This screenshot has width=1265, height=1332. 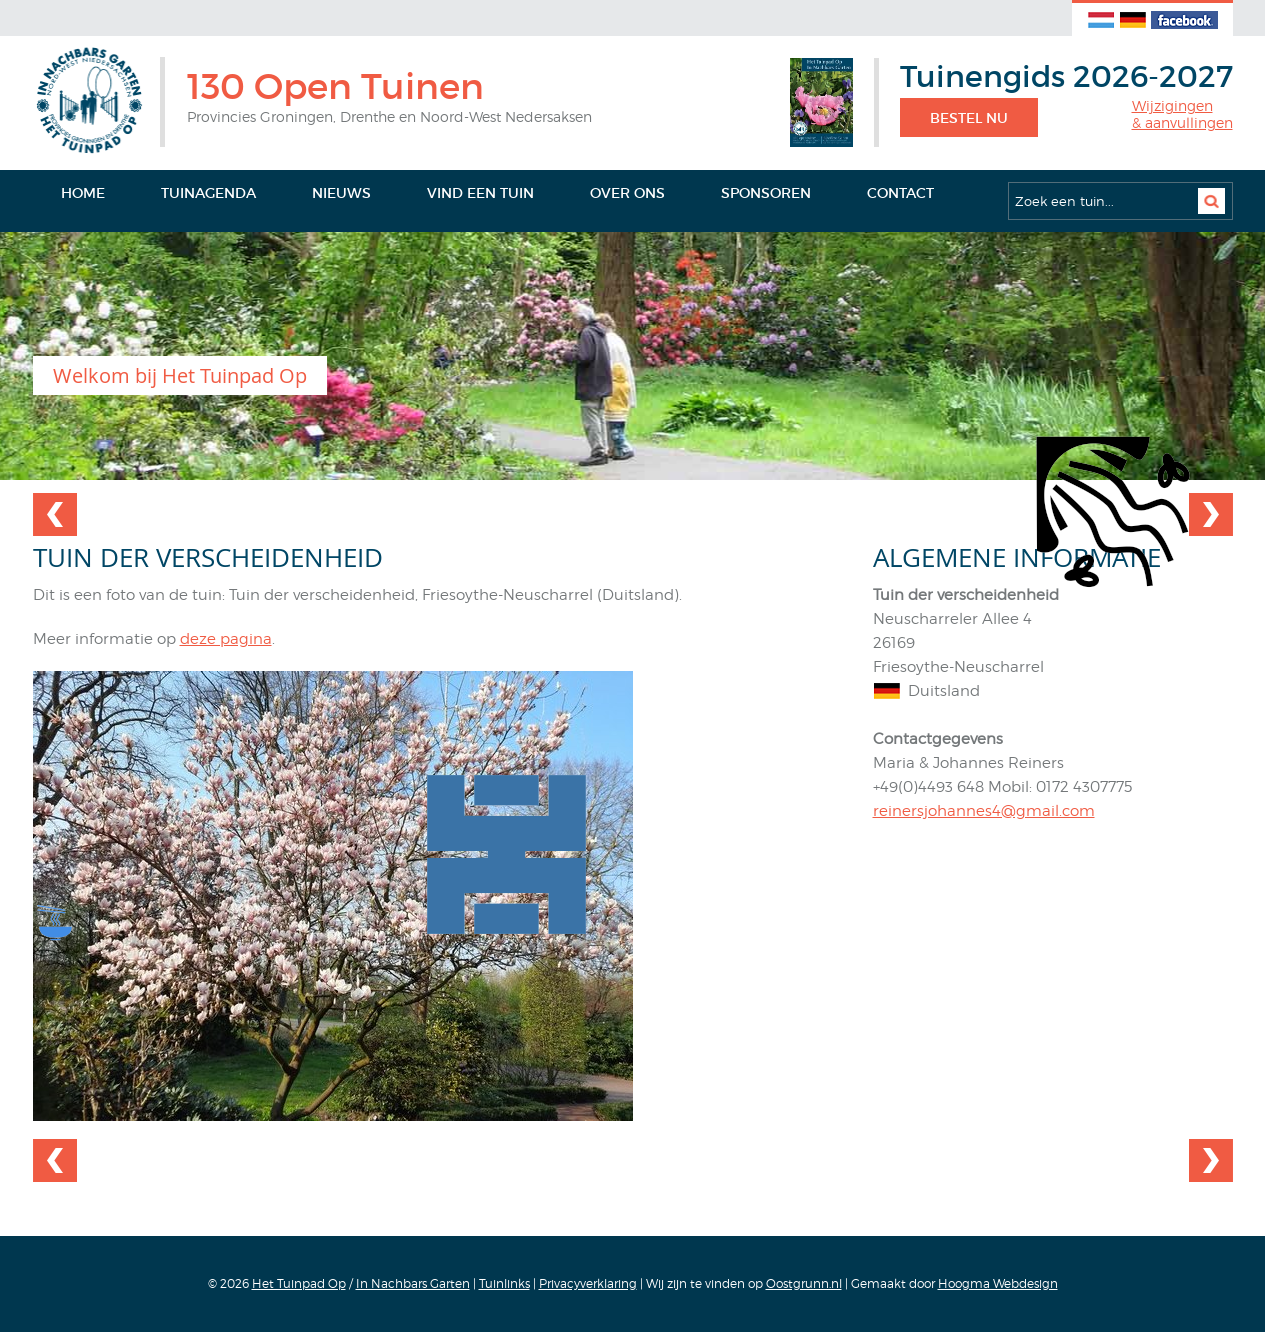 What do you see at coordinates (506, 854) in the screenshot?
I see `abstract game element or tile` at bounding box center [506, 854].